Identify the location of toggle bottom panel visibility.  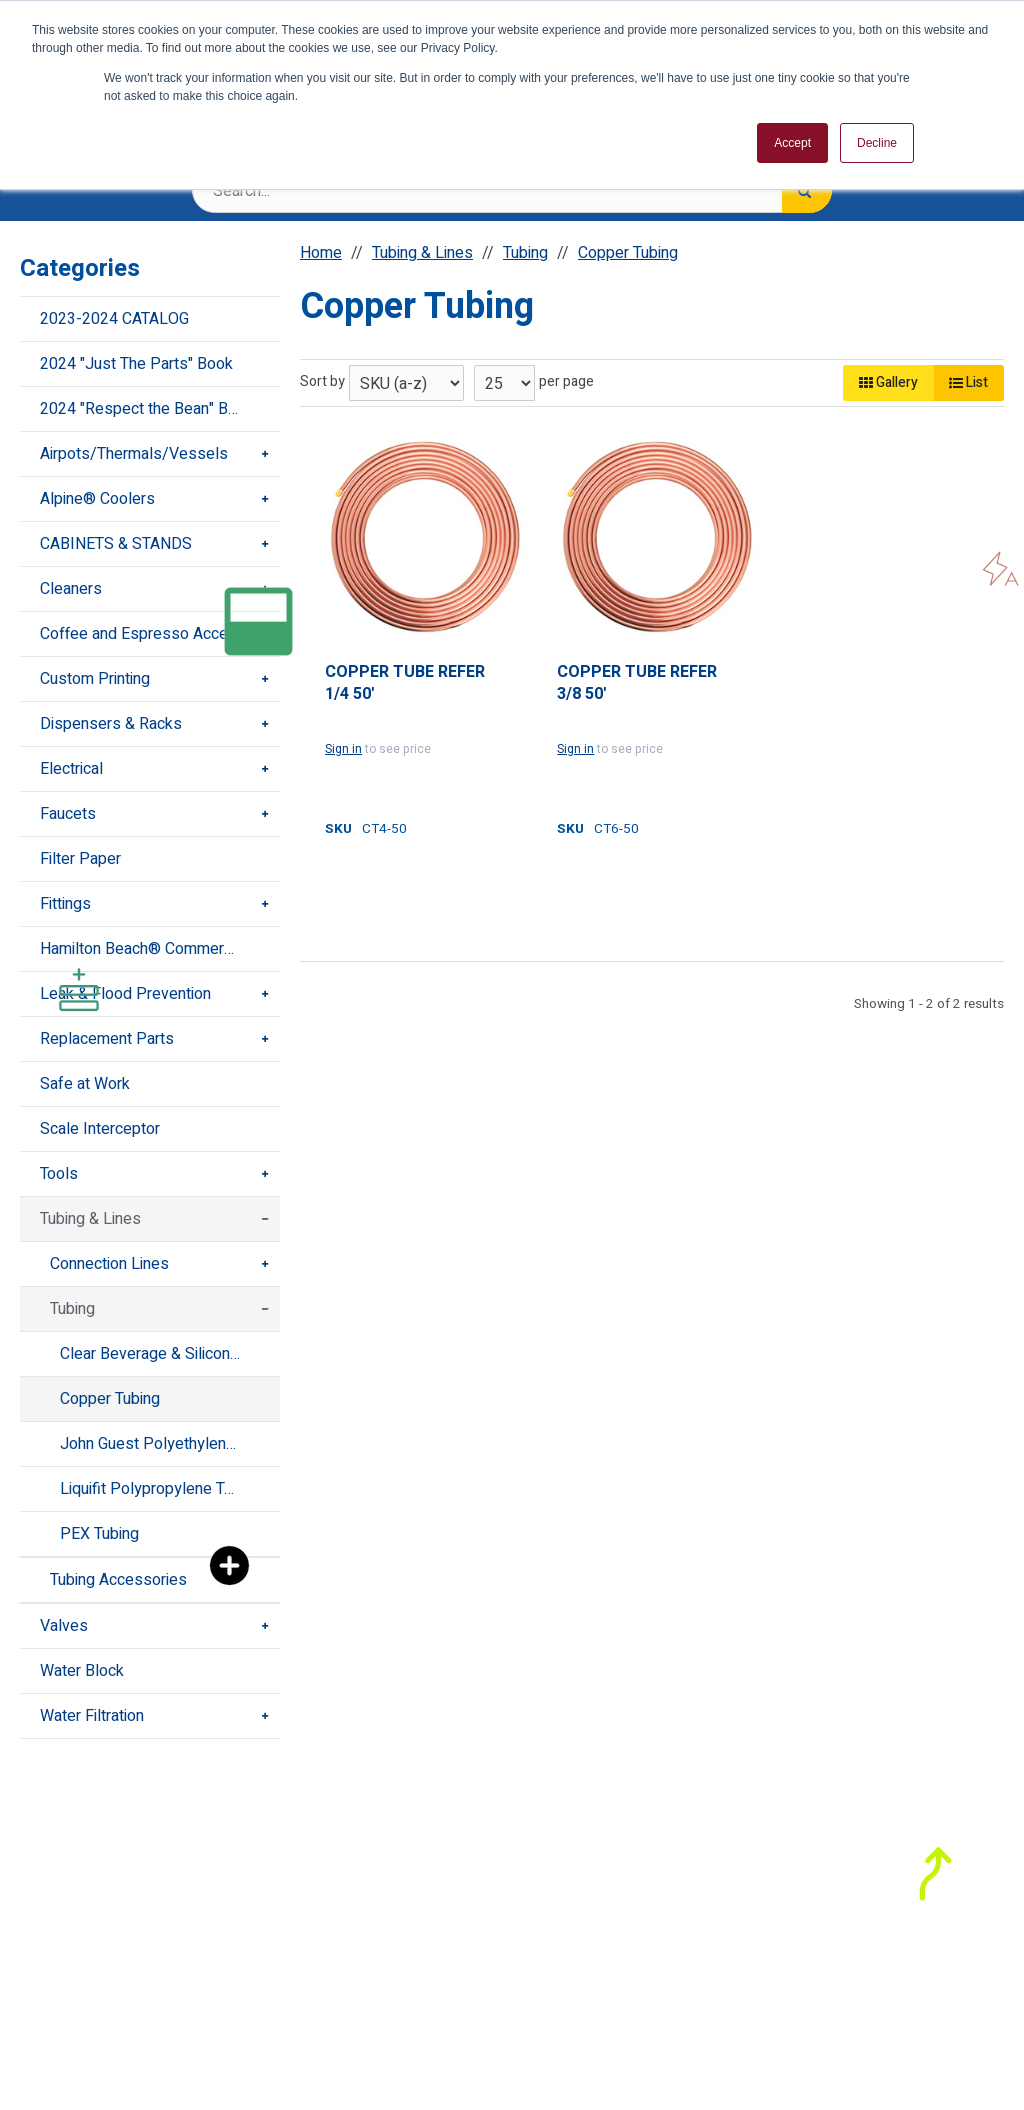
(258, 621).